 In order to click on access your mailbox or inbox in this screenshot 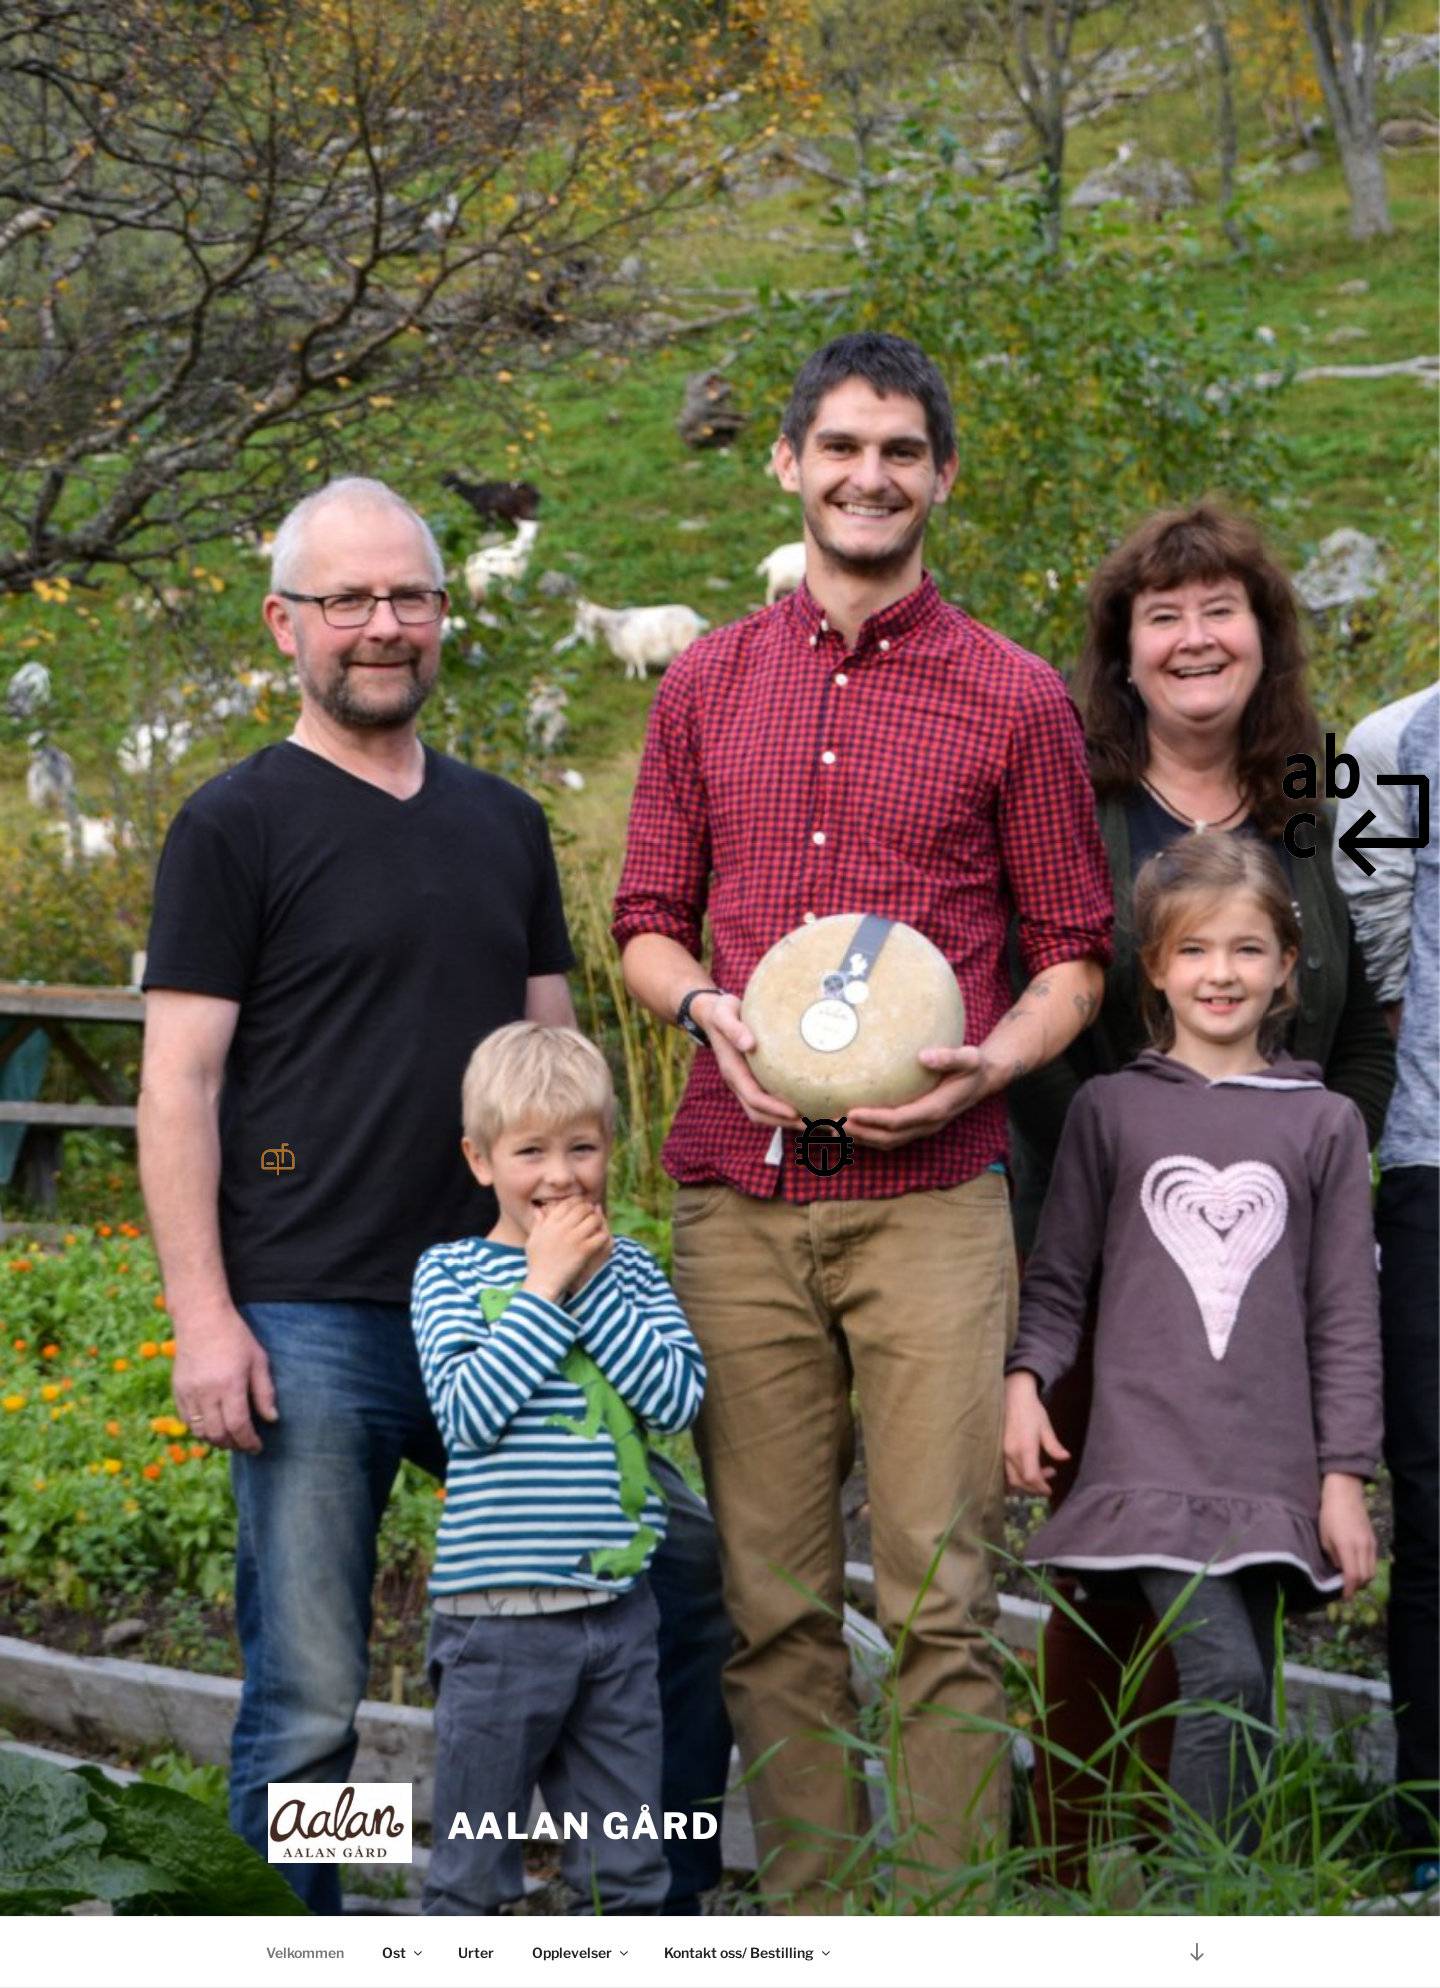, I will do `click(278, 1160)`.